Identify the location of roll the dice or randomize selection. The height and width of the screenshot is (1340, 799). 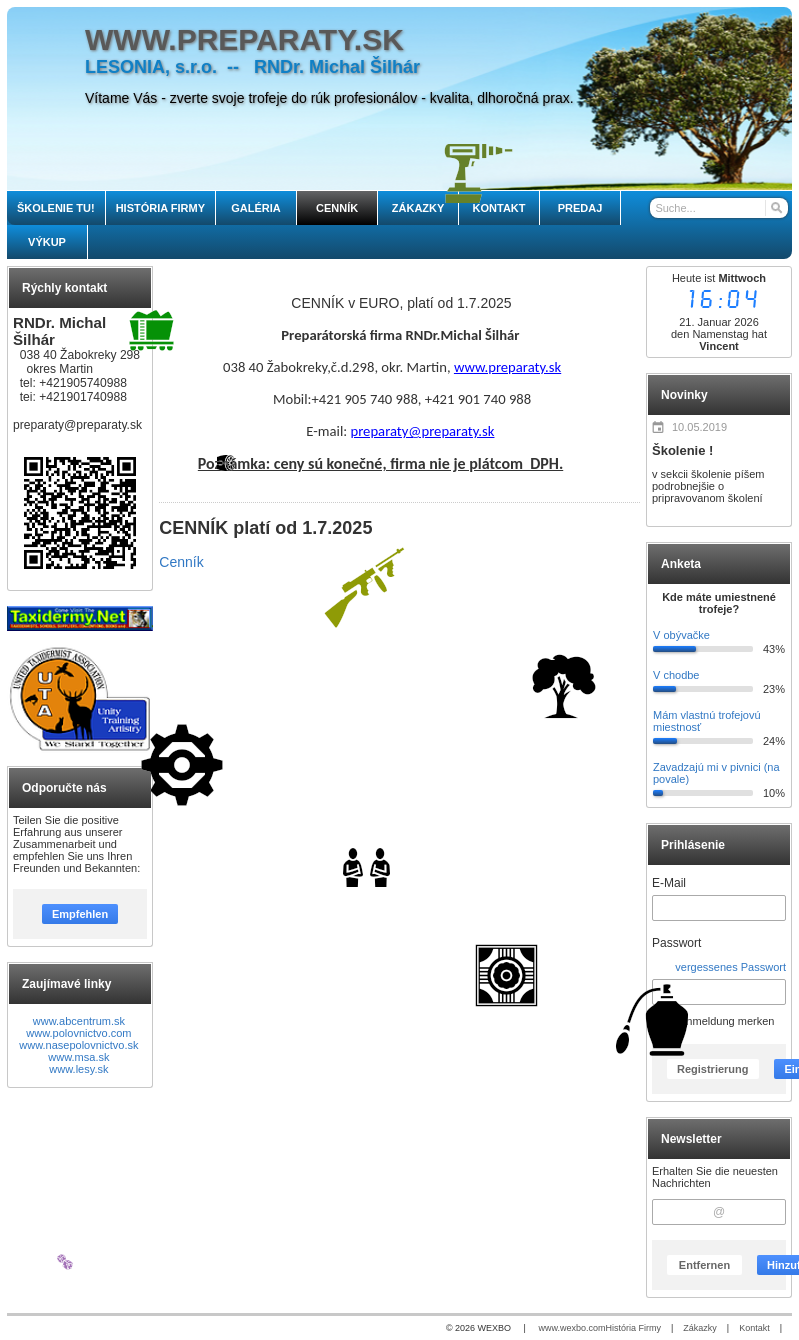
(65, 1262).